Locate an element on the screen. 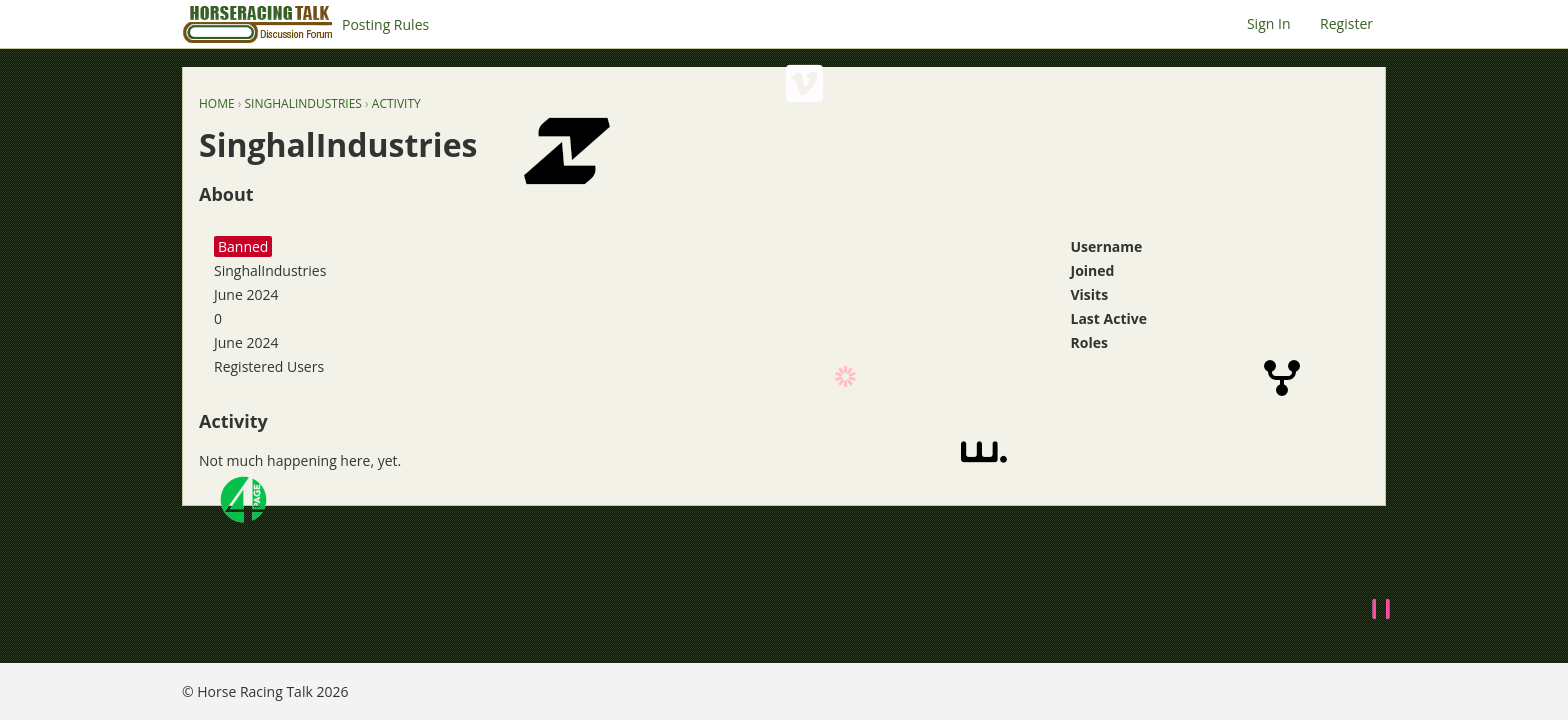 The height and width of the screenshot is (720, 1568). JSON Web Tokens (JWT) technology or integration is located at coordinates (845, 376).